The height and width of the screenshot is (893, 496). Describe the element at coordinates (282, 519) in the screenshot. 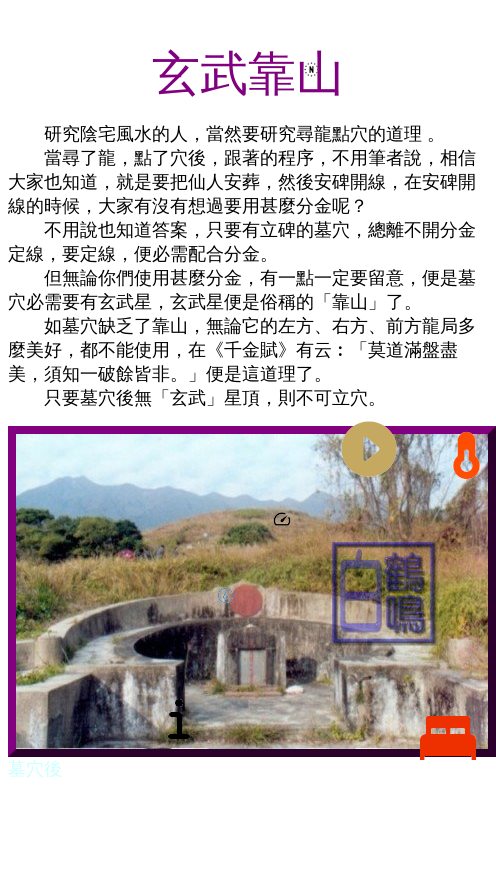

I see `adjust playback speed settings` at that location.